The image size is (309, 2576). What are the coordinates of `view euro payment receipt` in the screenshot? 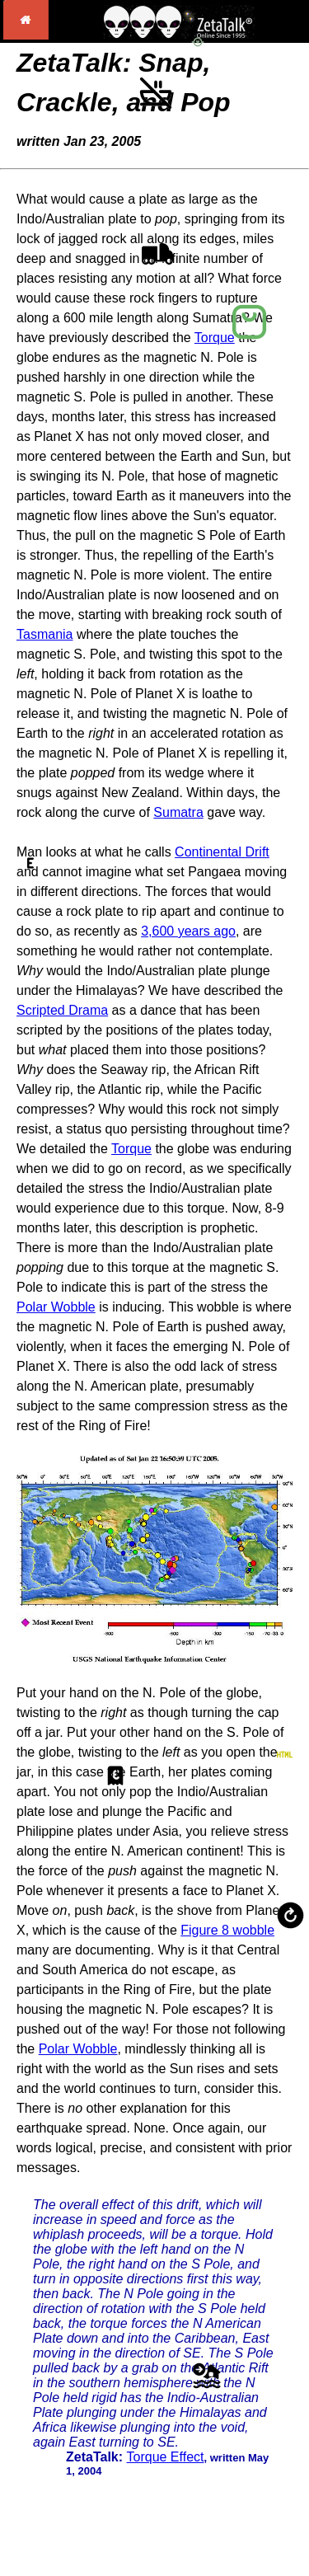 It's located at (115, 1776).